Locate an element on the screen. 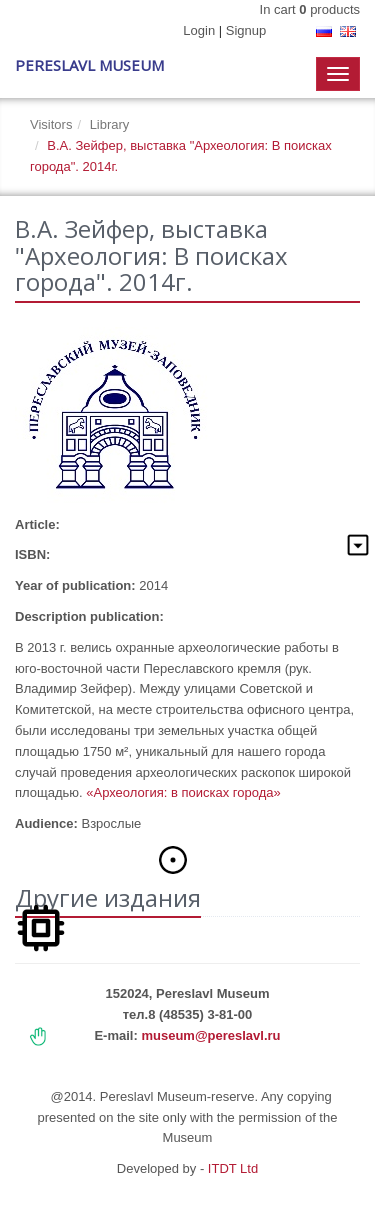  view system processor information is located at coordinates (41, 928).